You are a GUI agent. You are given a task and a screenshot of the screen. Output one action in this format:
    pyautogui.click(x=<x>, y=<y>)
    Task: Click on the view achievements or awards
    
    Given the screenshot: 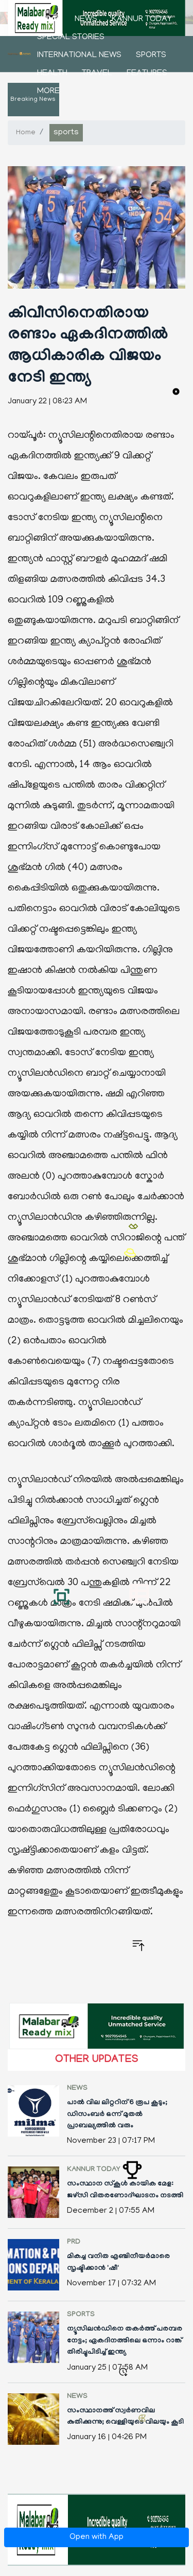 What is the action you would take?
    pyautogui.click(x=132, y=2170)
    